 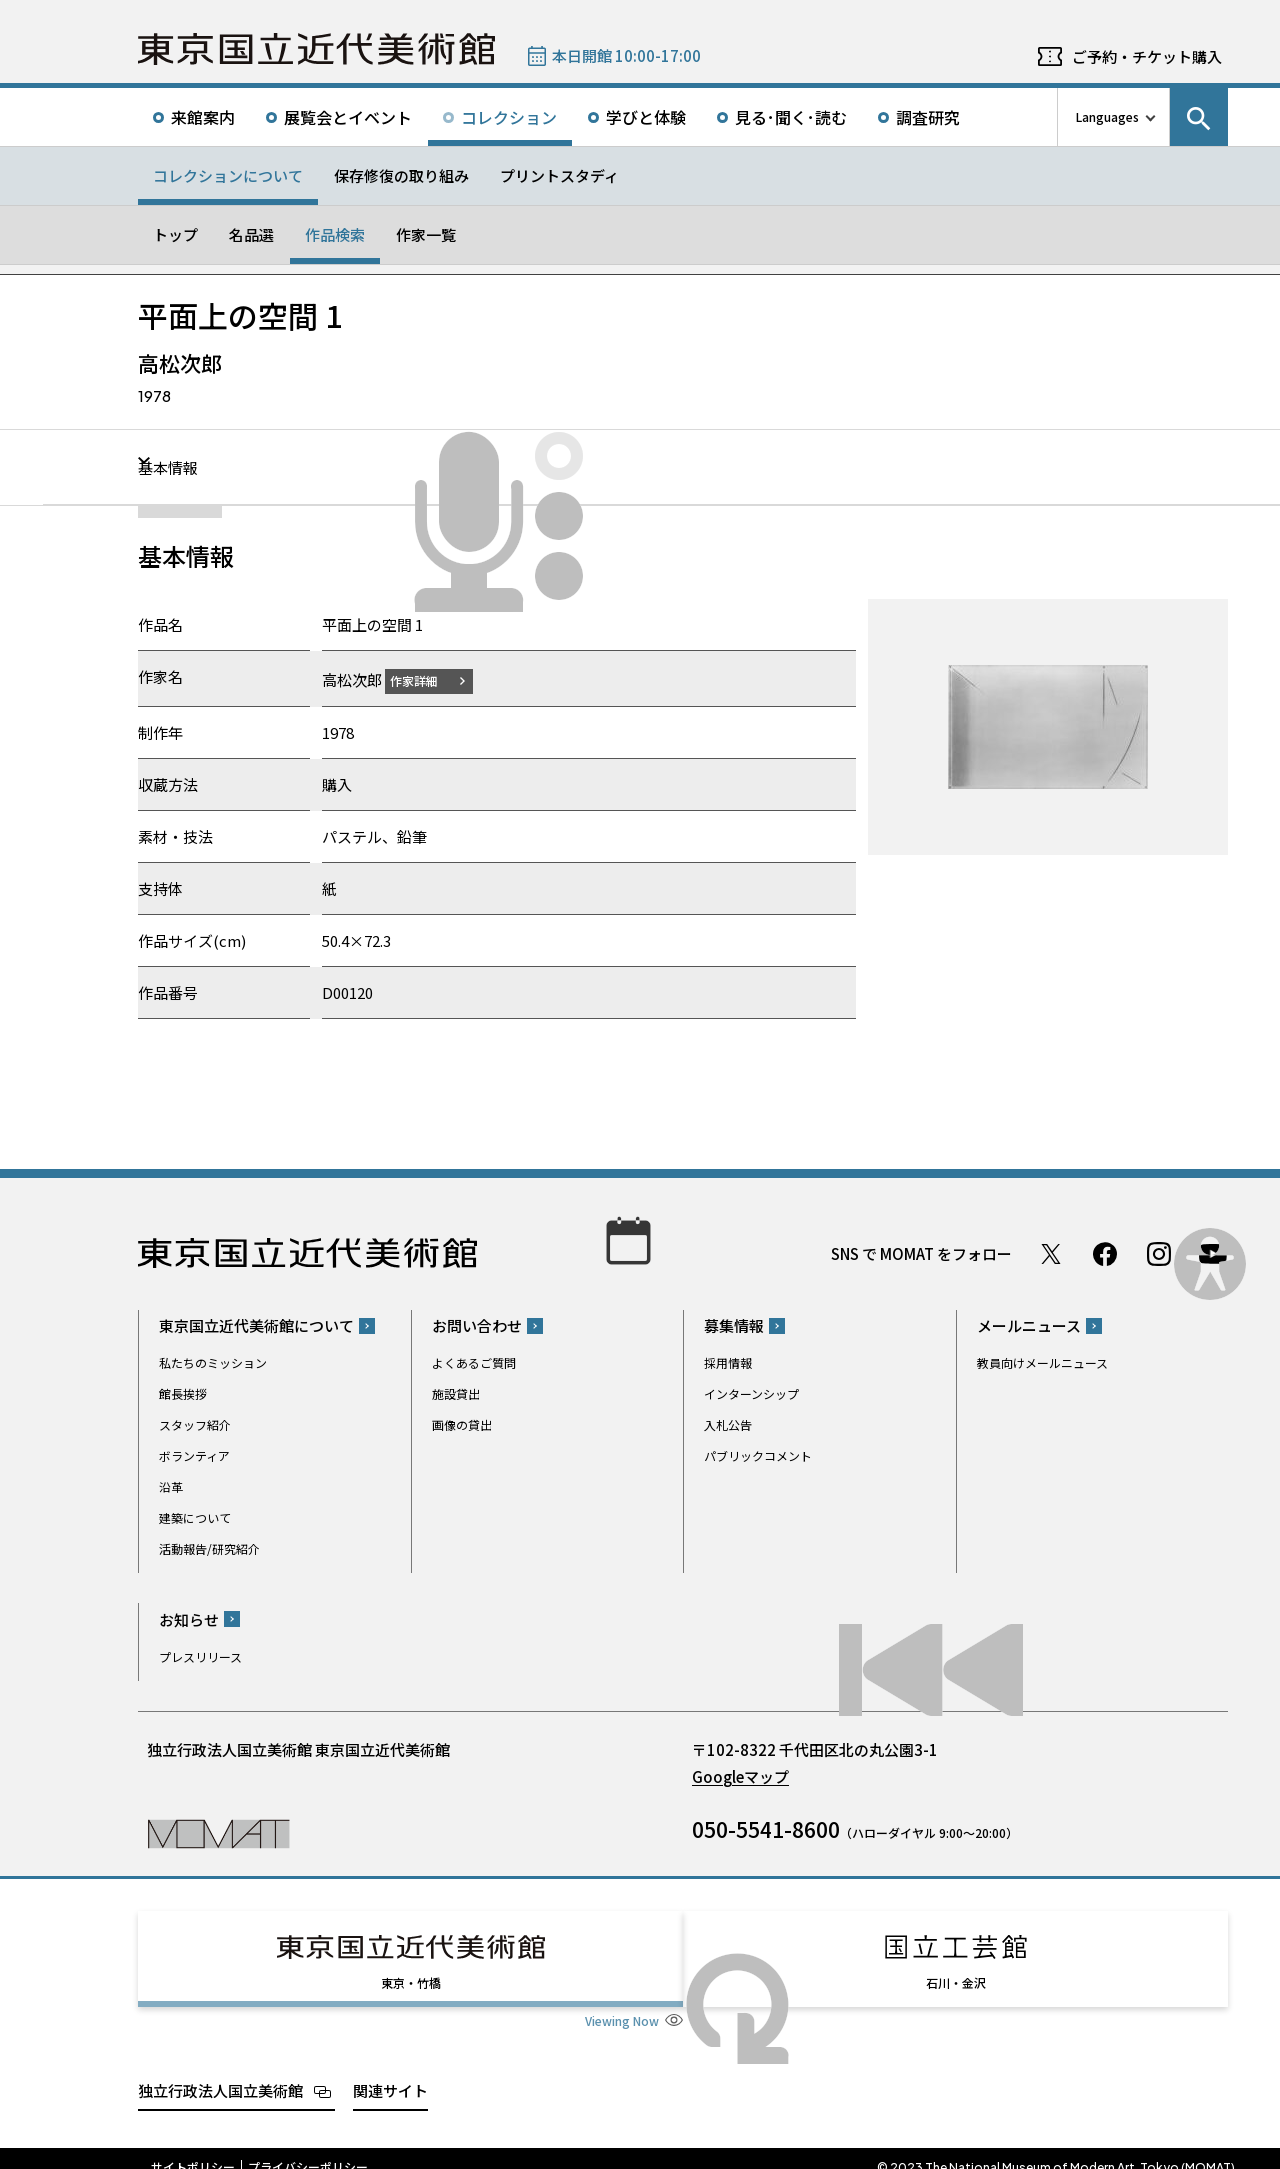 I want to click on open calendar app, so click(x=628, y=1242).